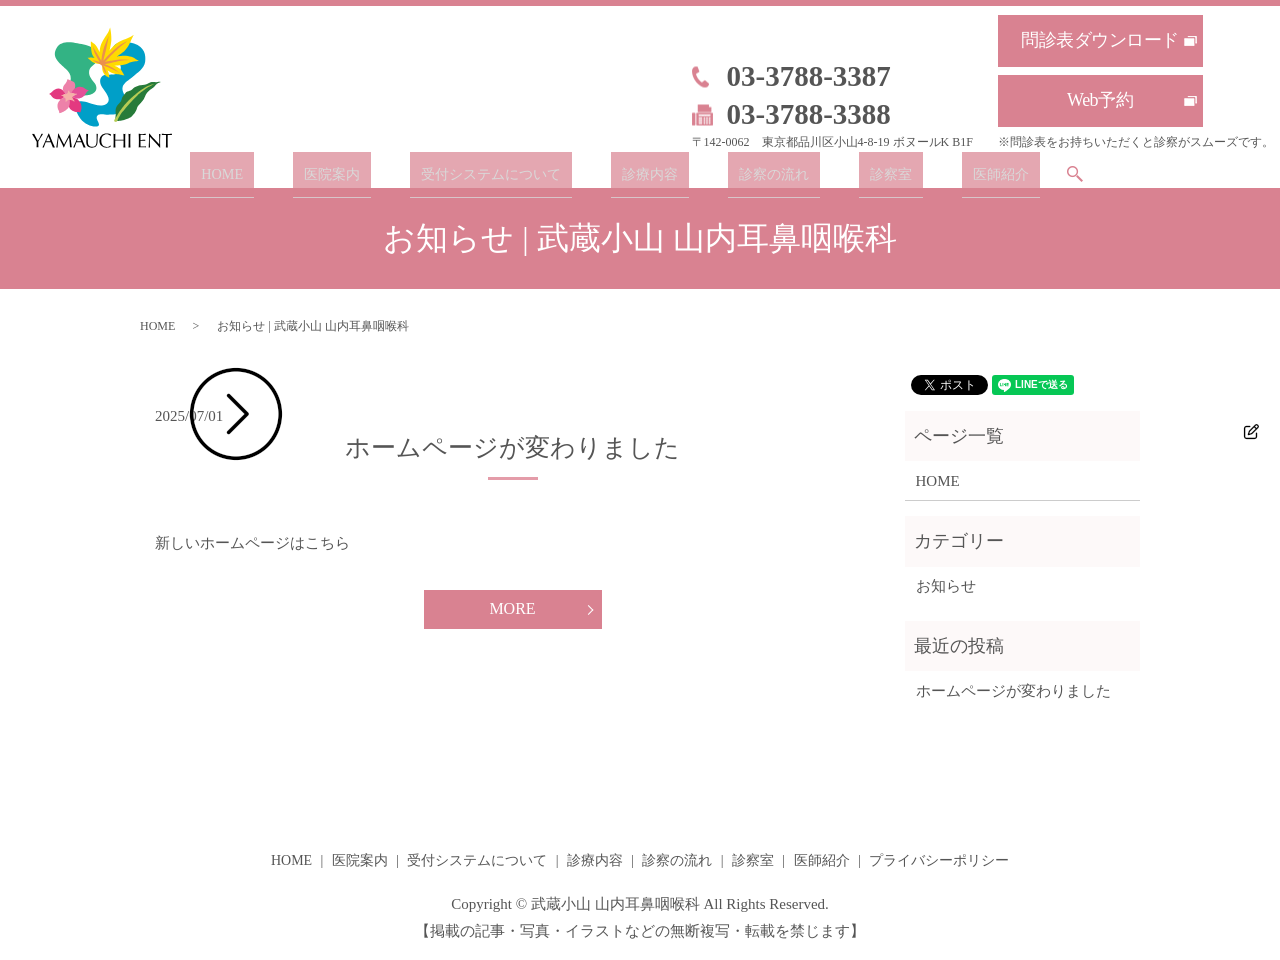  What do you see at coordinates (236, 414) in the screenshot?
I see `go to next item or page` at bounding box center [236, 414].